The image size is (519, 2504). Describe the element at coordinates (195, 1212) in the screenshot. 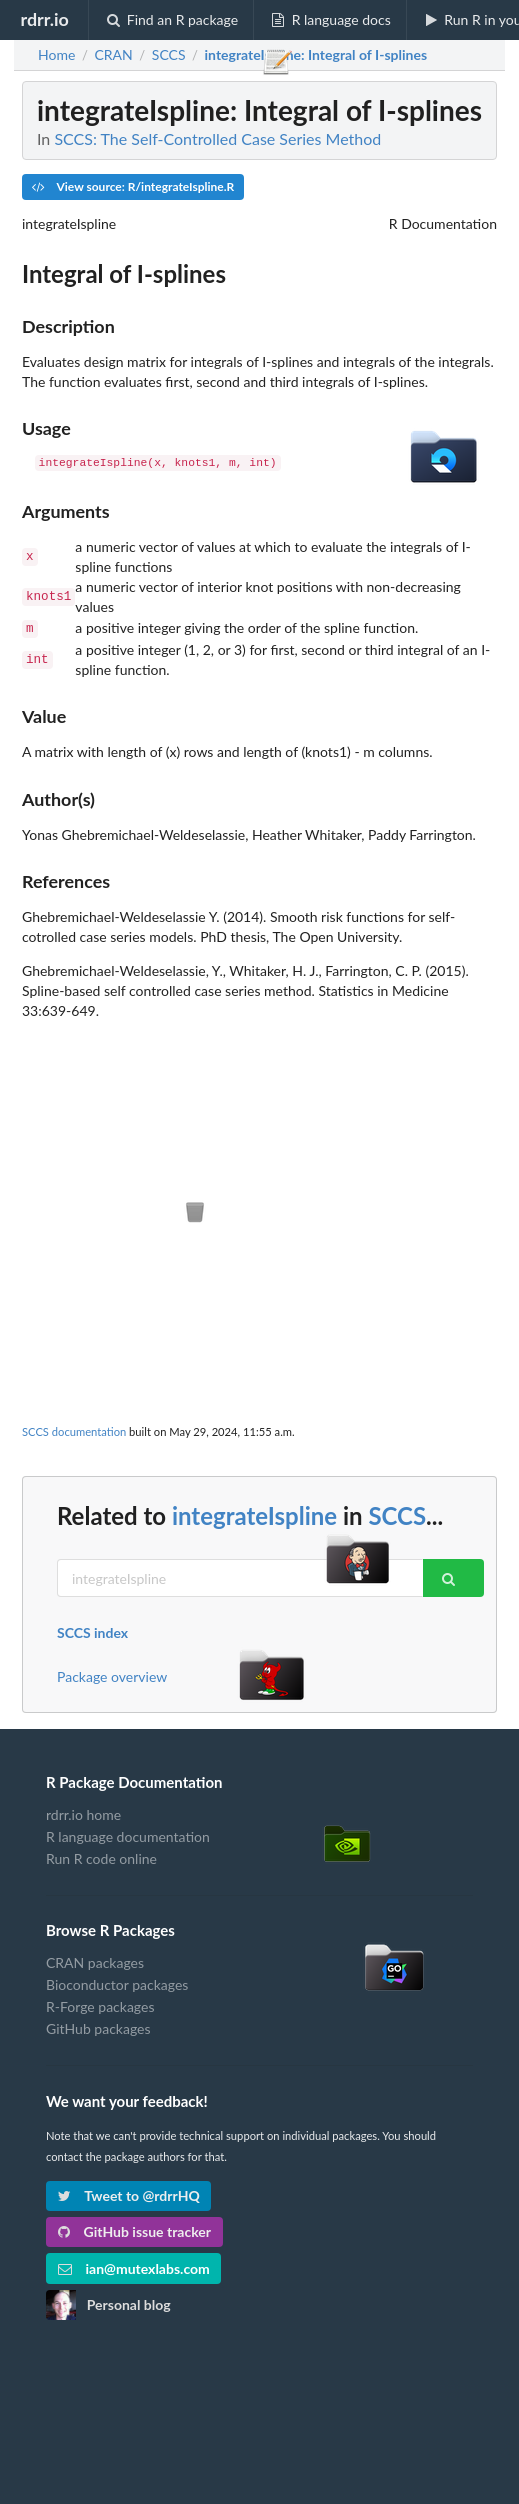

I see `empty trash bin ready to receive deleted items` at that location.